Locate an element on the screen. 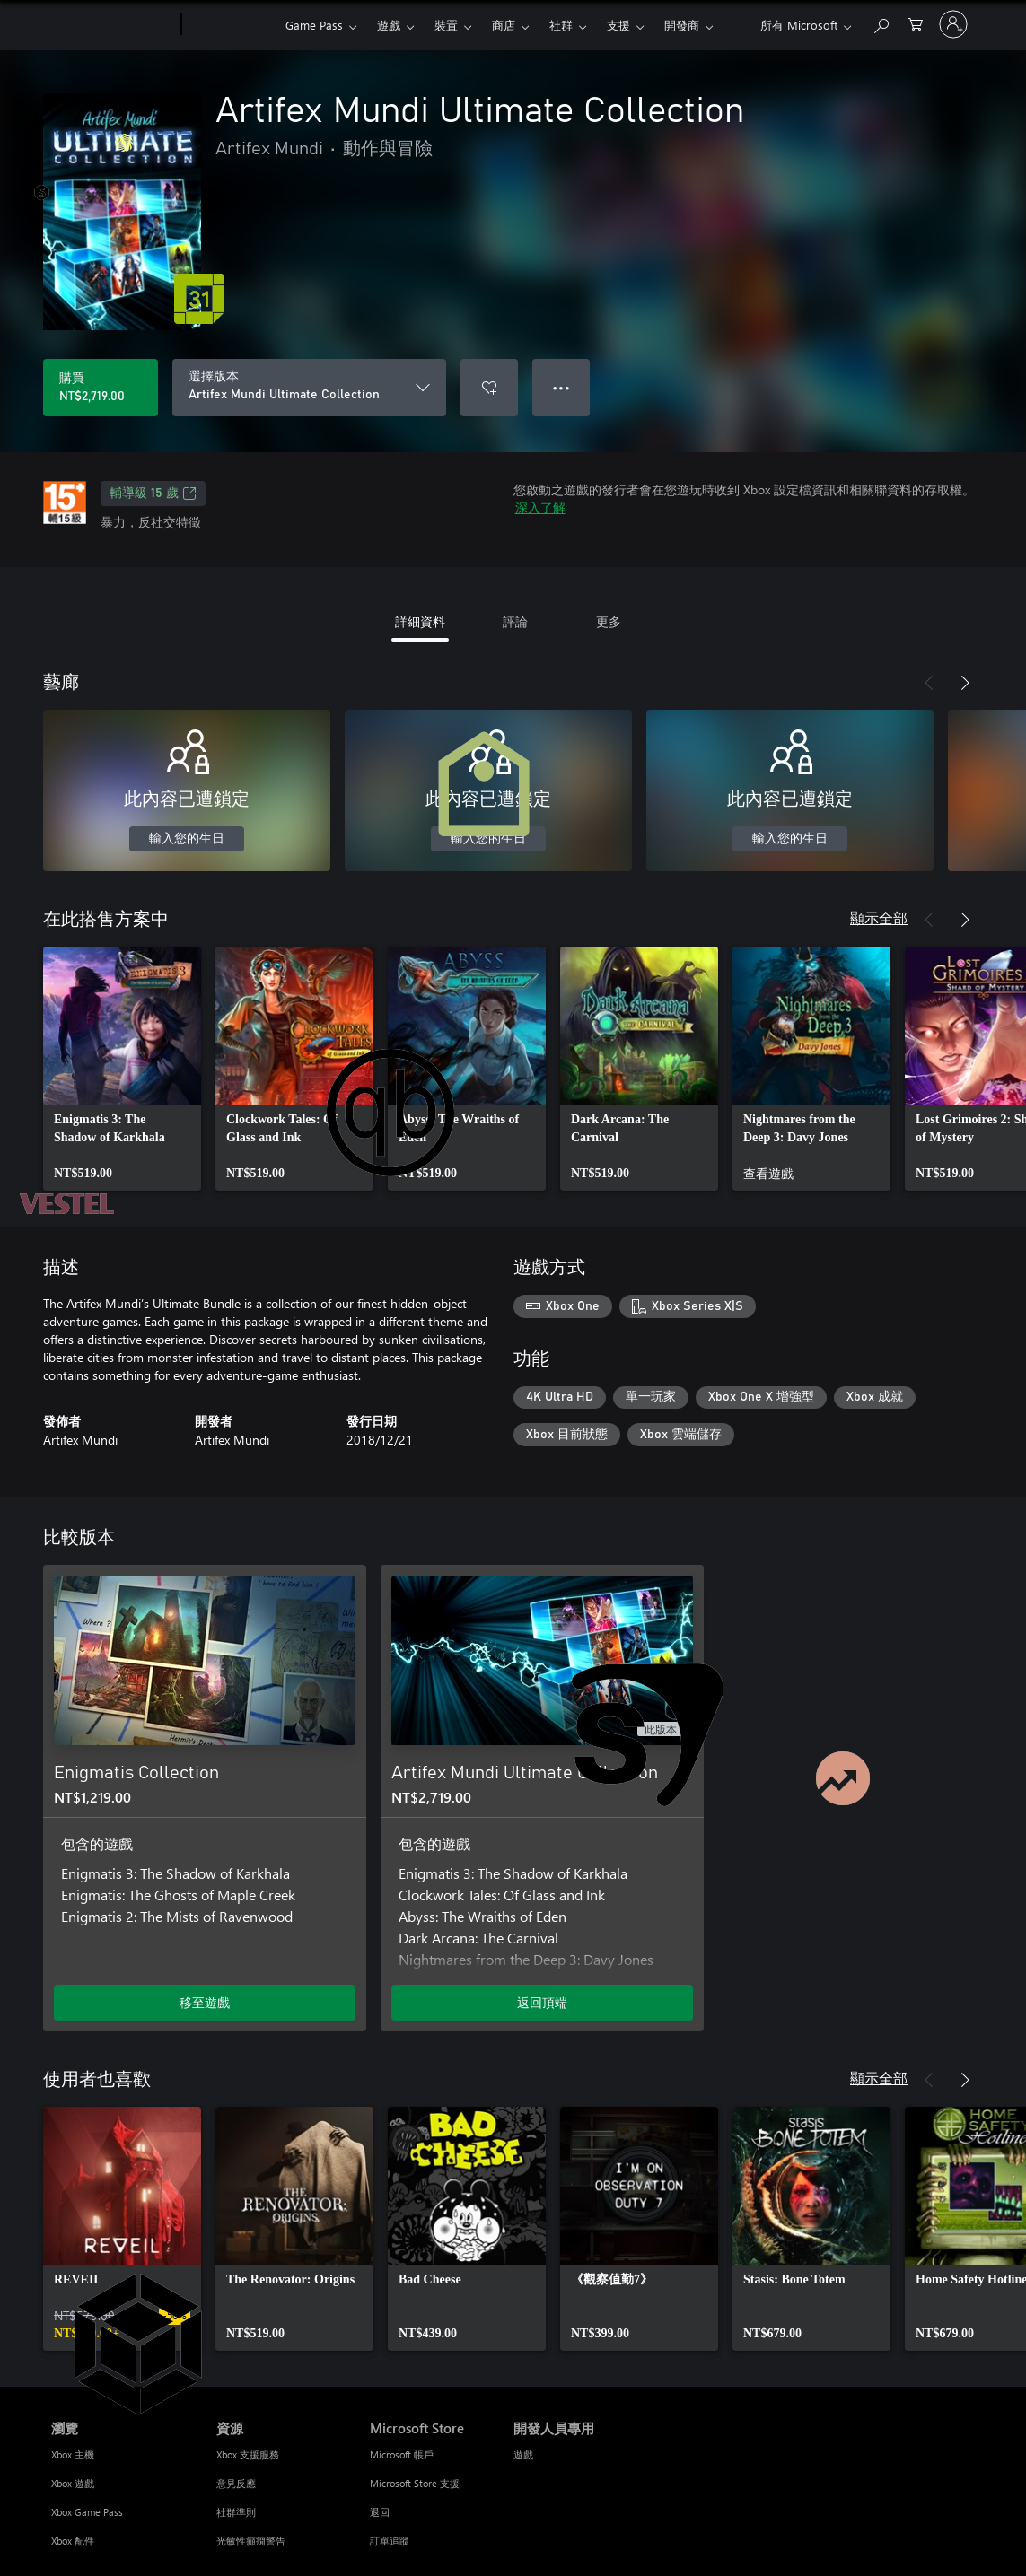 This screenshot has width=1026, height=2576. open qbittorrent torrent client is located at coordinates (390, 1113).